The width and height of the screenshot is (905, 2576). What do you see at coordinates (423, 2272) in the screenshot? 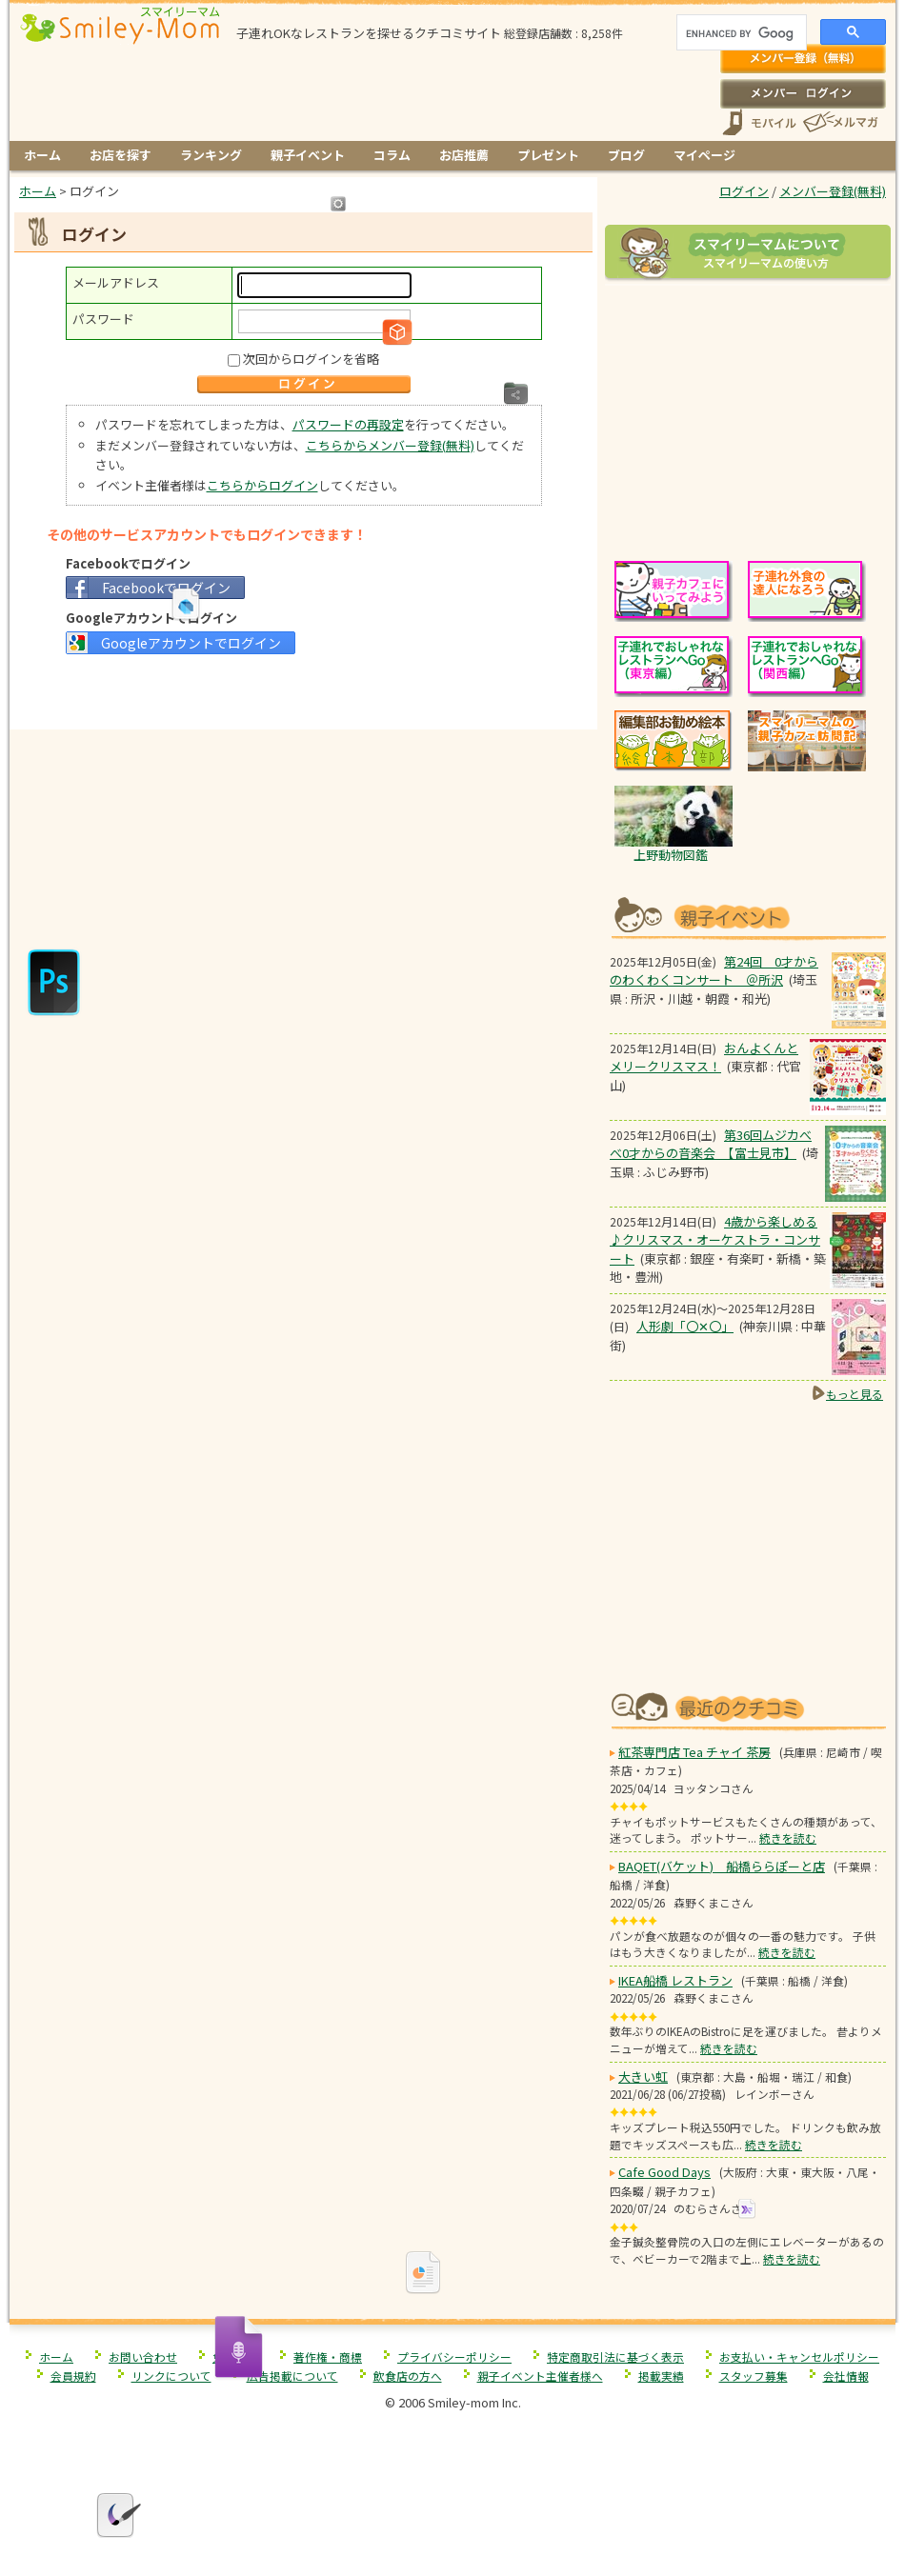
I see `open a presentation file` at bounding box center [423, 2272].